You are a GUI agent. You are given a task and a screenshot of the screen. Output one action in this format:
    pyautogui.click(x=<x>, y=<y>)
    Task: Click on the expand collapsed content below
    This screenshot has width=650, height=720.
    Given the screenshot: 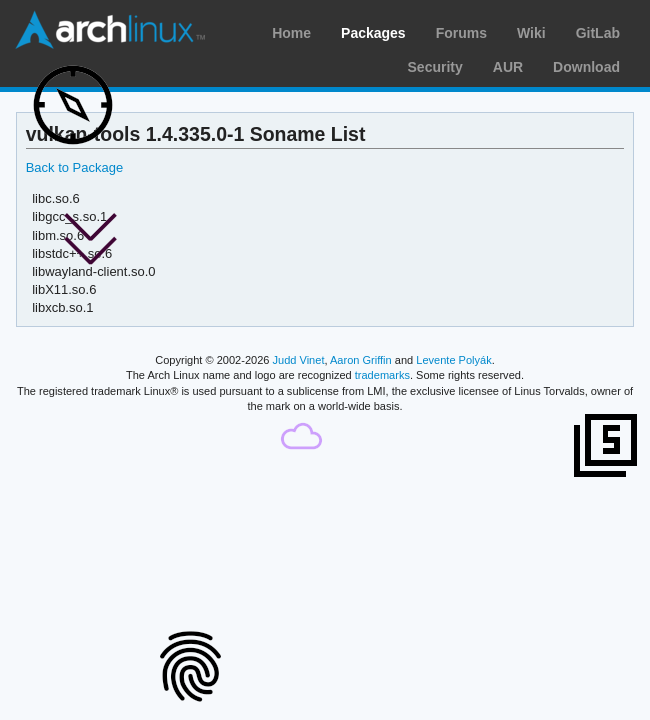 What is the action you would take?
    pyautogui.click(x=92, y=240)
    